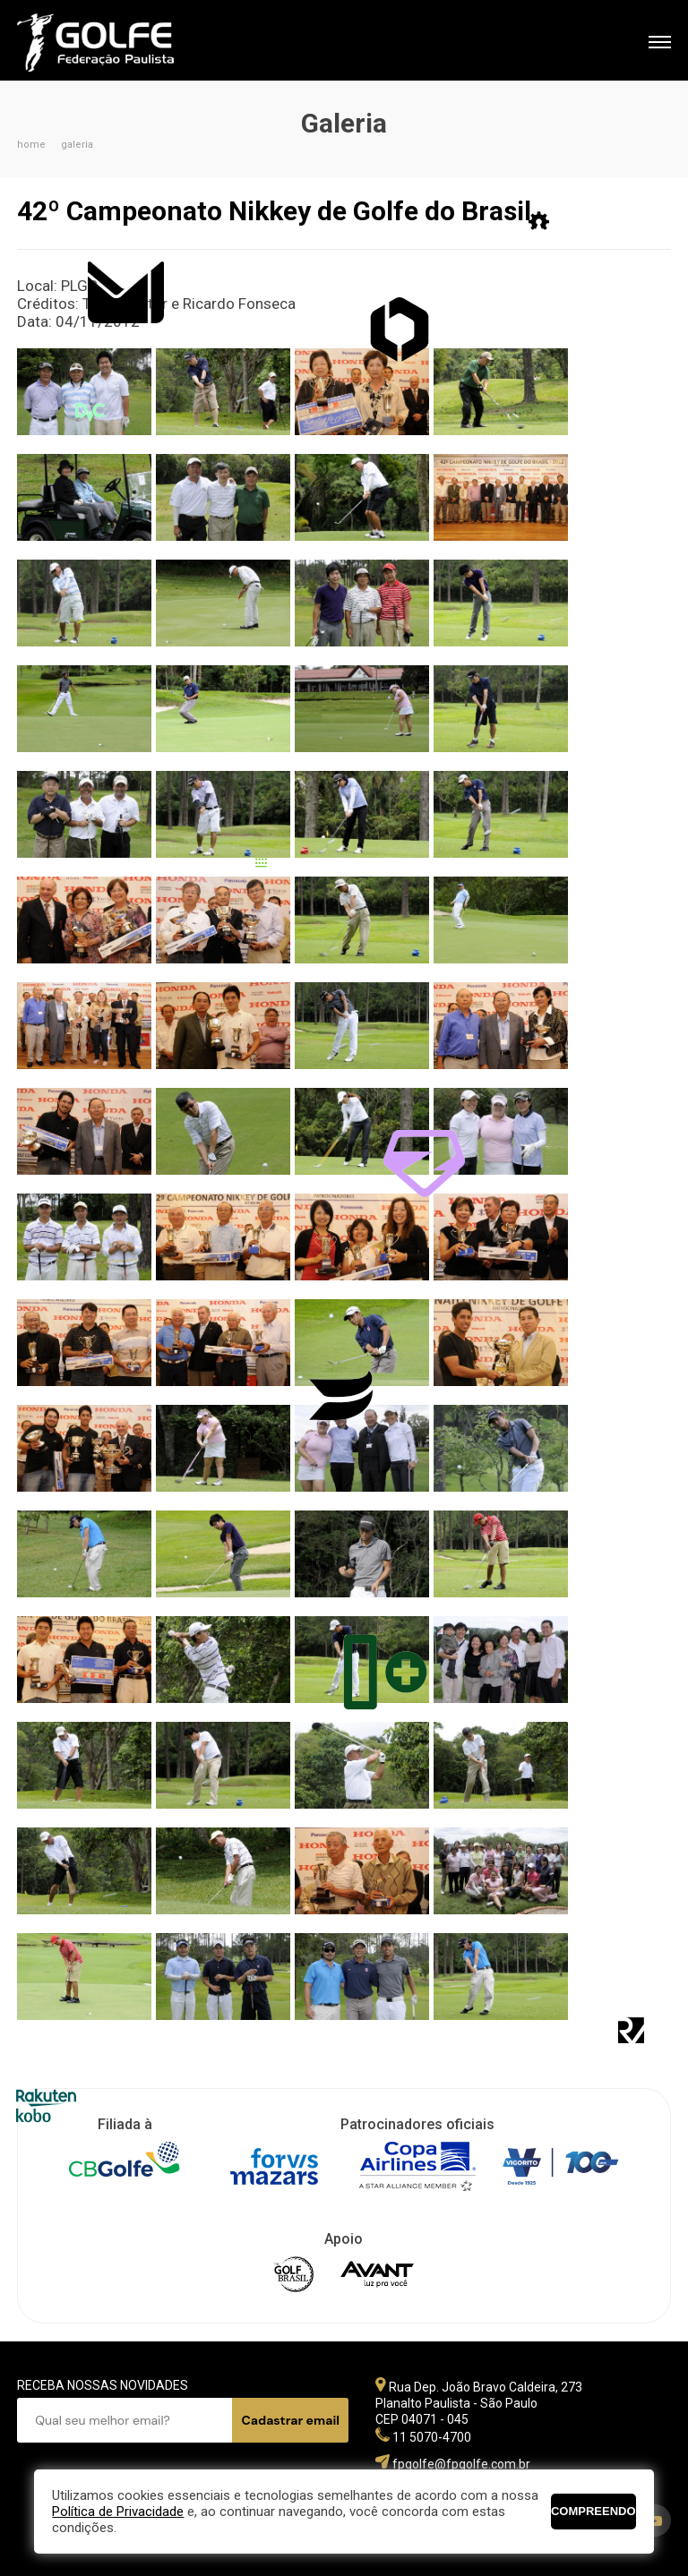 This screenshot has height=2576, width=688. What do you see at coordinates (400, 329) in the screenshot?
I see `opslevel logo` at bounding box center [400, 329].